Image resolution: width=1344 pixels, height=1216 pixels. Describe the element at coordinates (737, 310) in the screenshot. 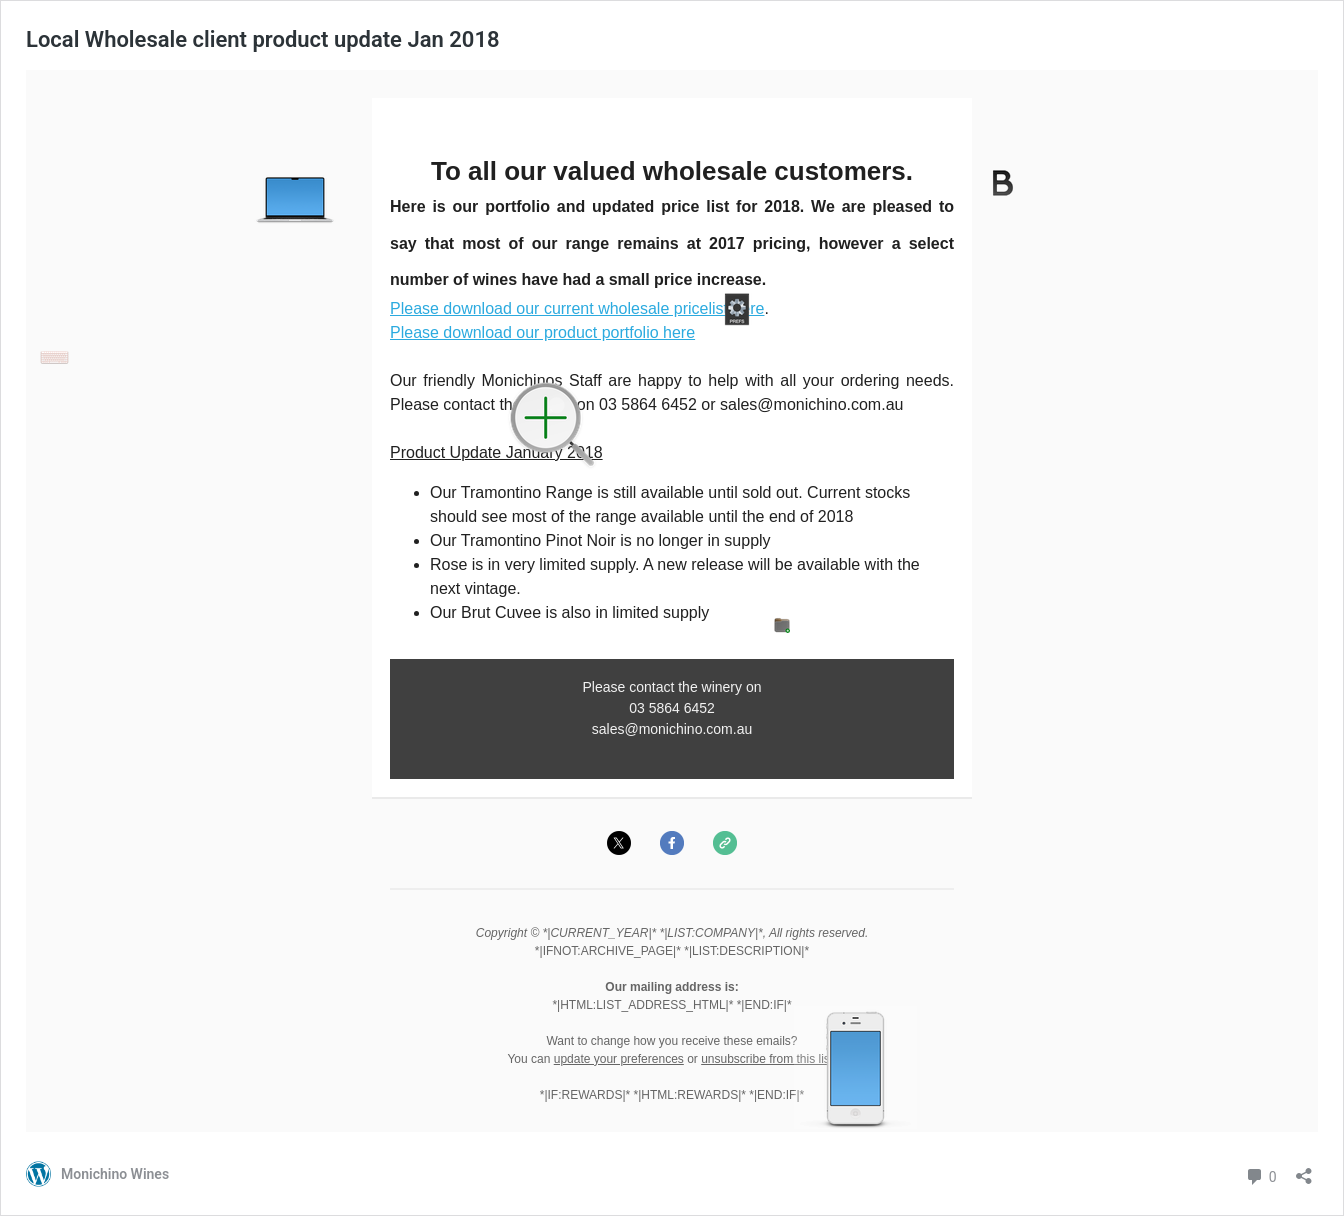

I see `open GarageBand preferences or settings` at that location.